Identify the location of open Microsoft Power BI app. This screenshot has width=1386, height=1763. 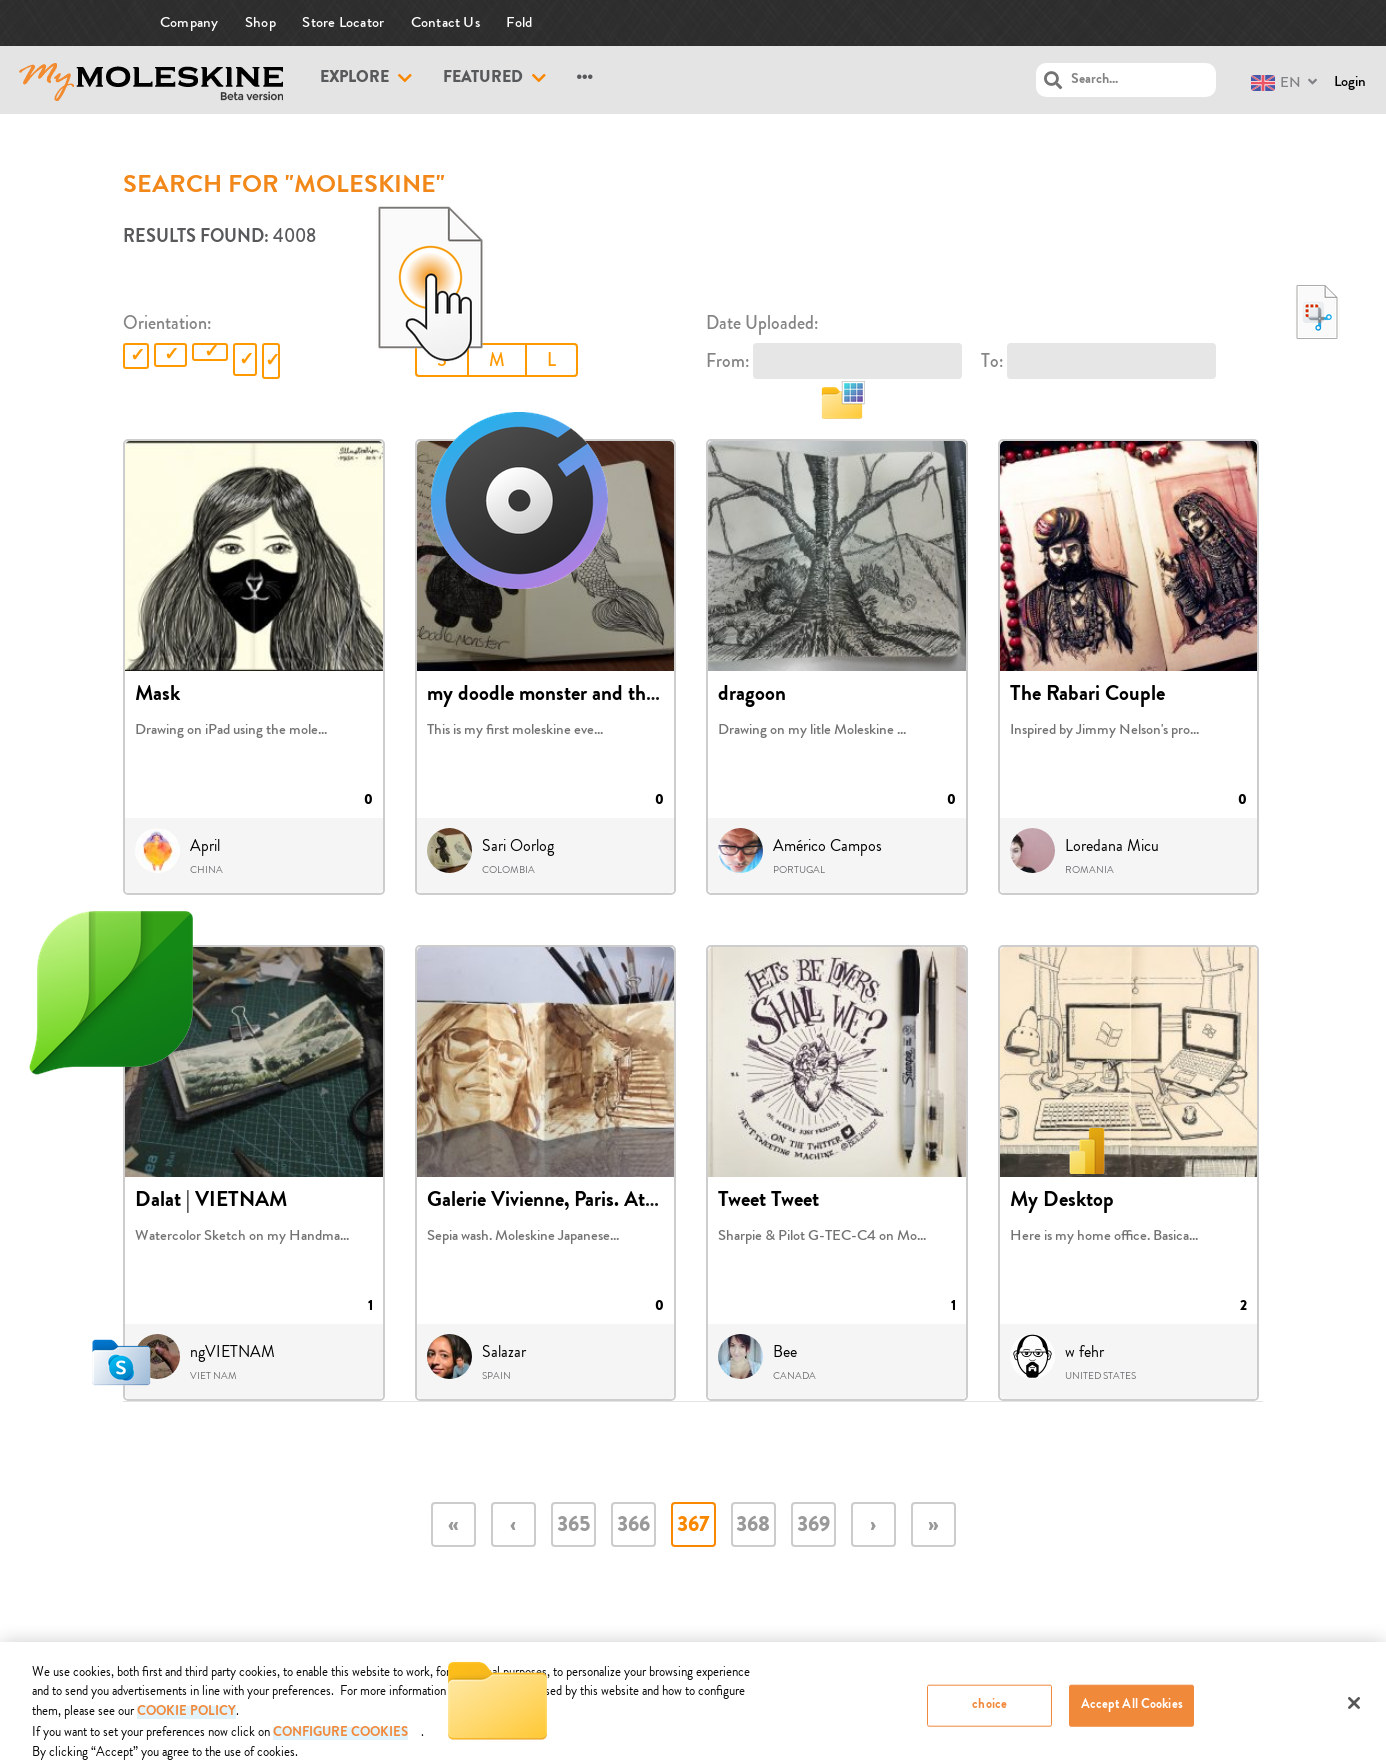
(1087, 1151).